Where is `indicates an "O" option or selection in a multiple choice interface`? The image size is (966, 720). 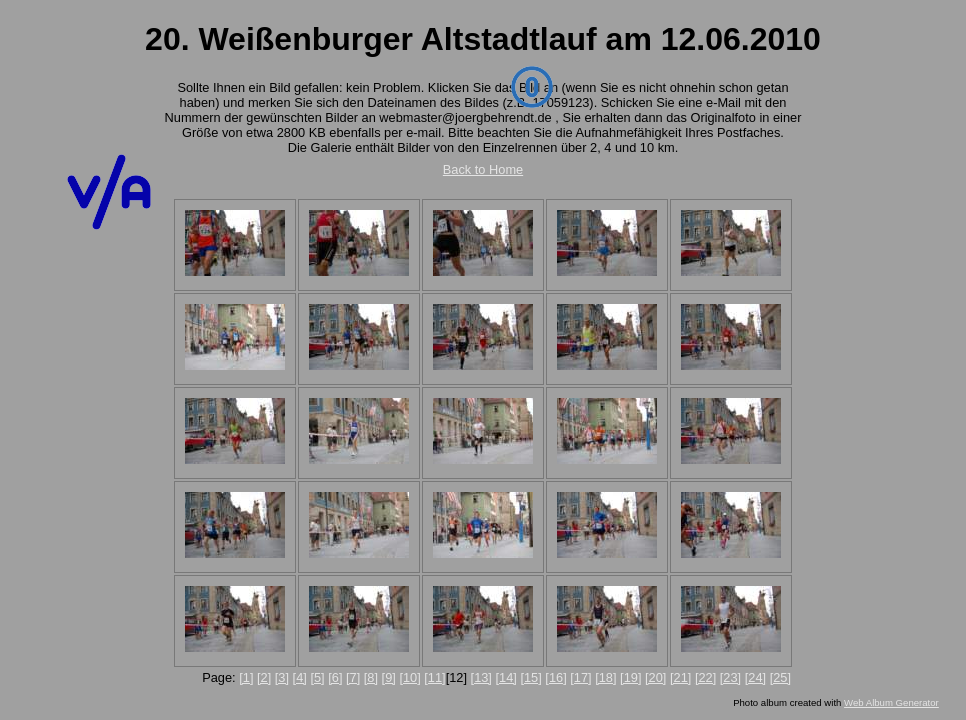
indicates an "O" option or selection in a multiple choice interface is located at coordinates (532, 87).